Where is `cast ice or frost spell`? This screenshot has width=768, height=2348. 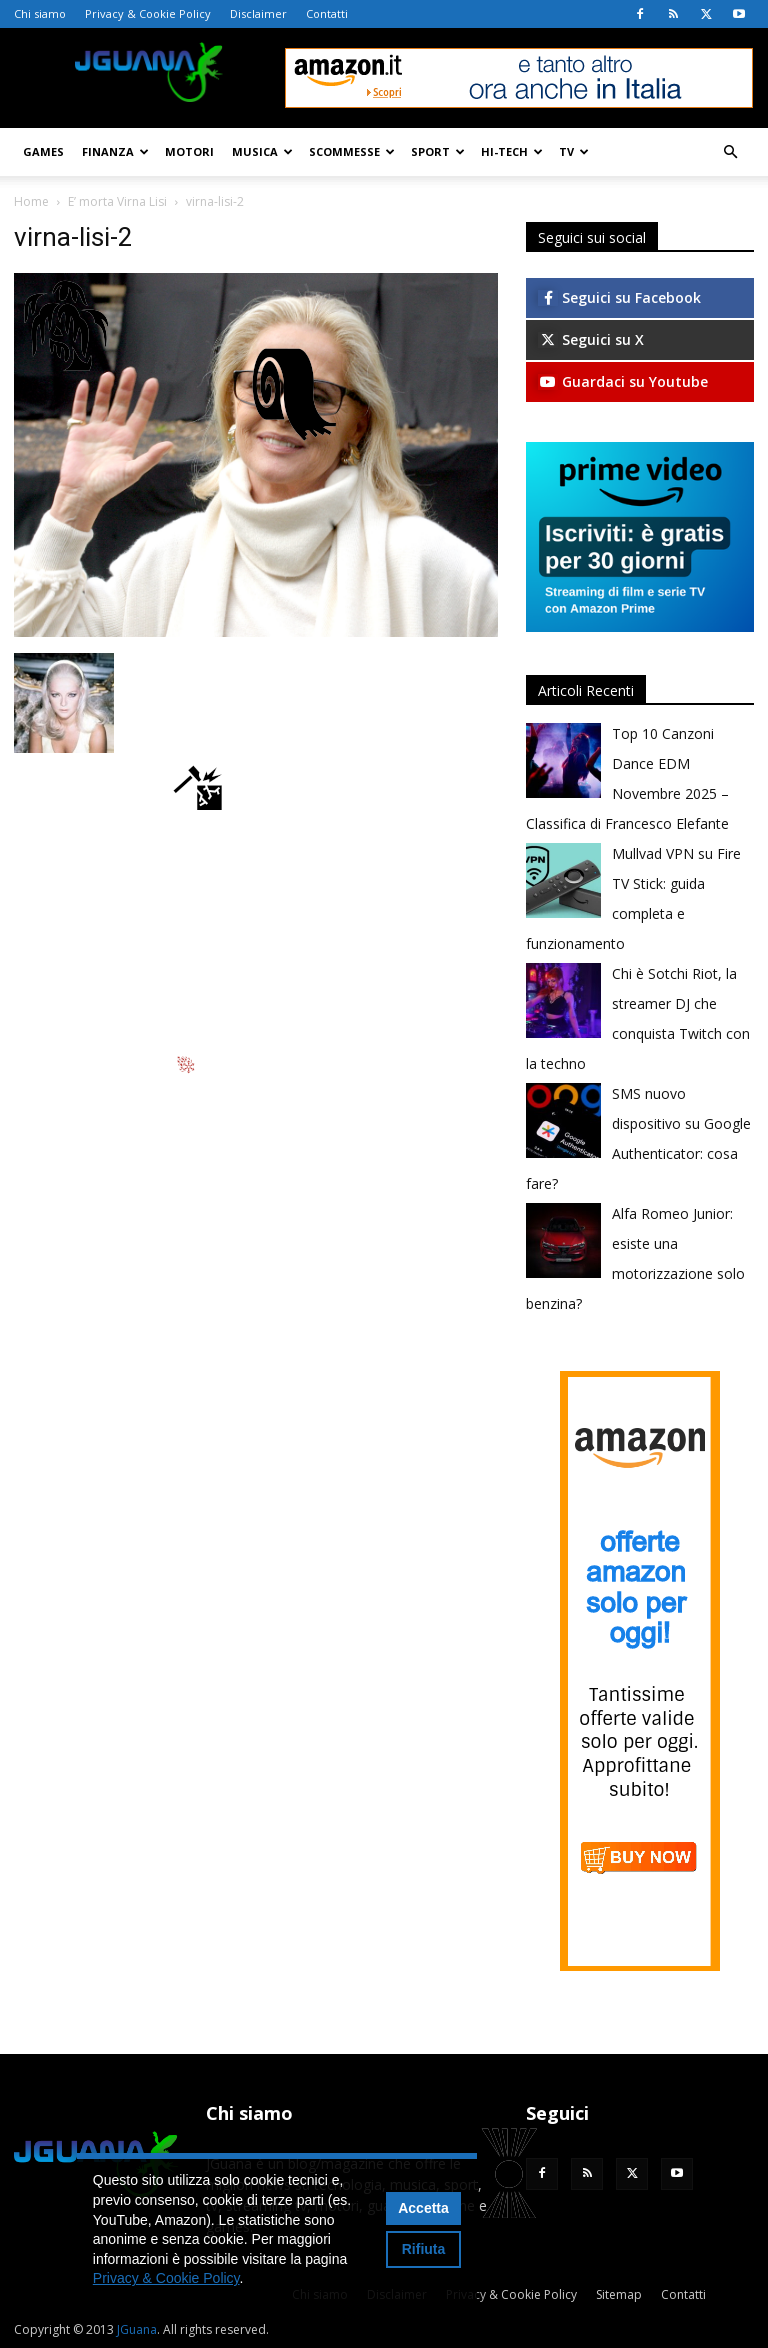
cast ice or frost spell is located at coordinates (186, 1065).